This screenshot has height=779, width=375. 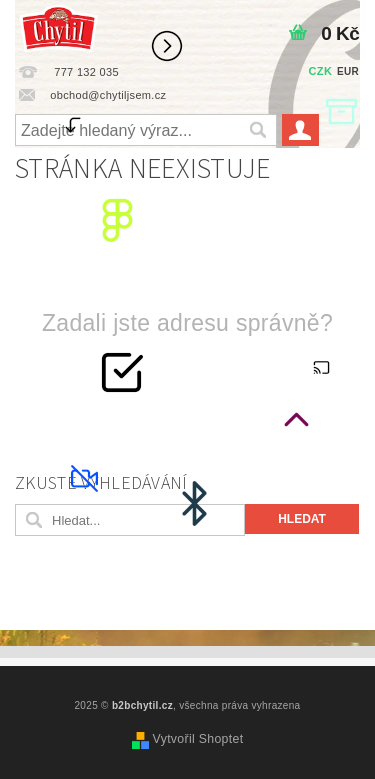 What do you see at coordinates (167, 46) in the screenshot?
I see `go to next item or step` at bounding box center [167, 46].